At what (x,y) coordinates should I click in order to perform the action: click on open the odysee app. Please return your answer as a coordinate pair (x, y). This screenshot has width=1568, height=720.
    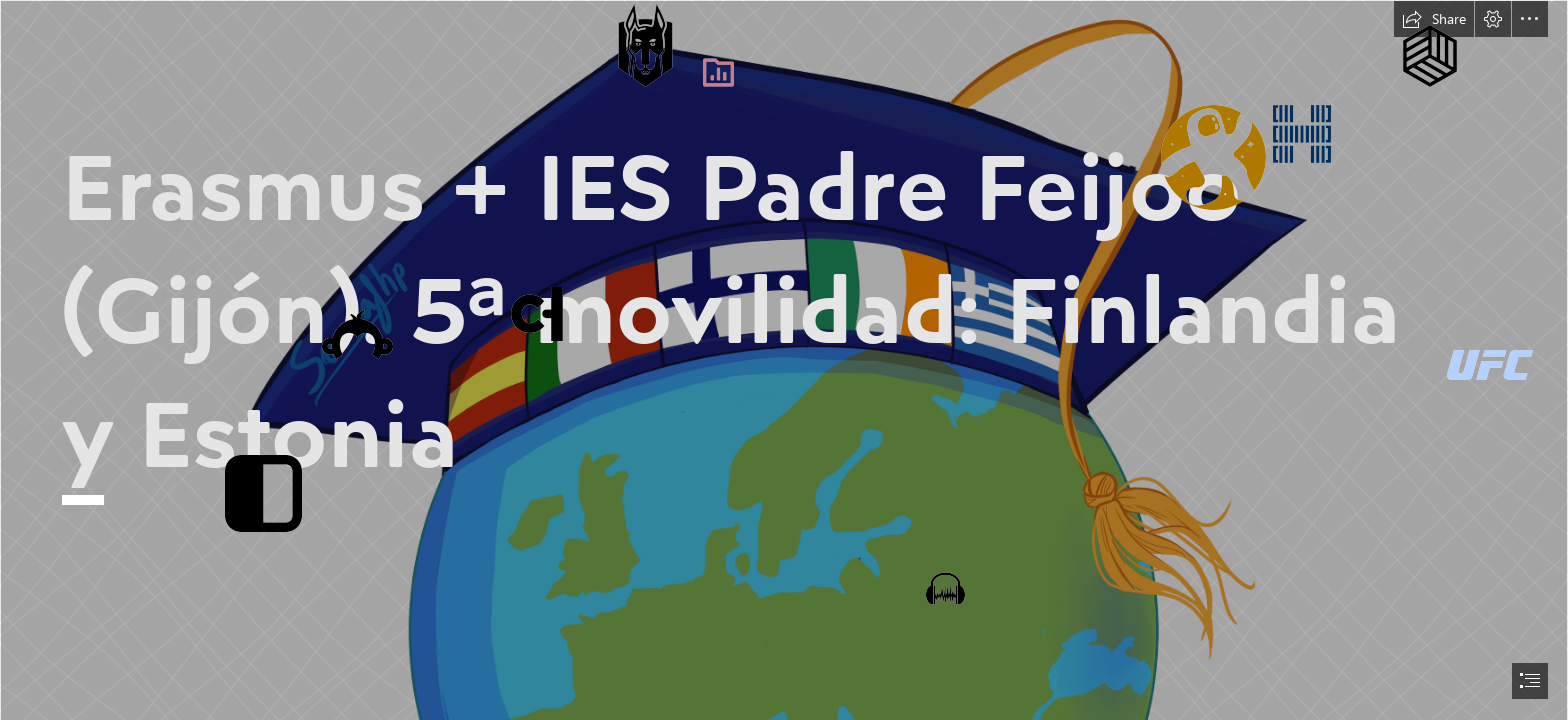
    Looking at the image, I should click on (1213, 157).